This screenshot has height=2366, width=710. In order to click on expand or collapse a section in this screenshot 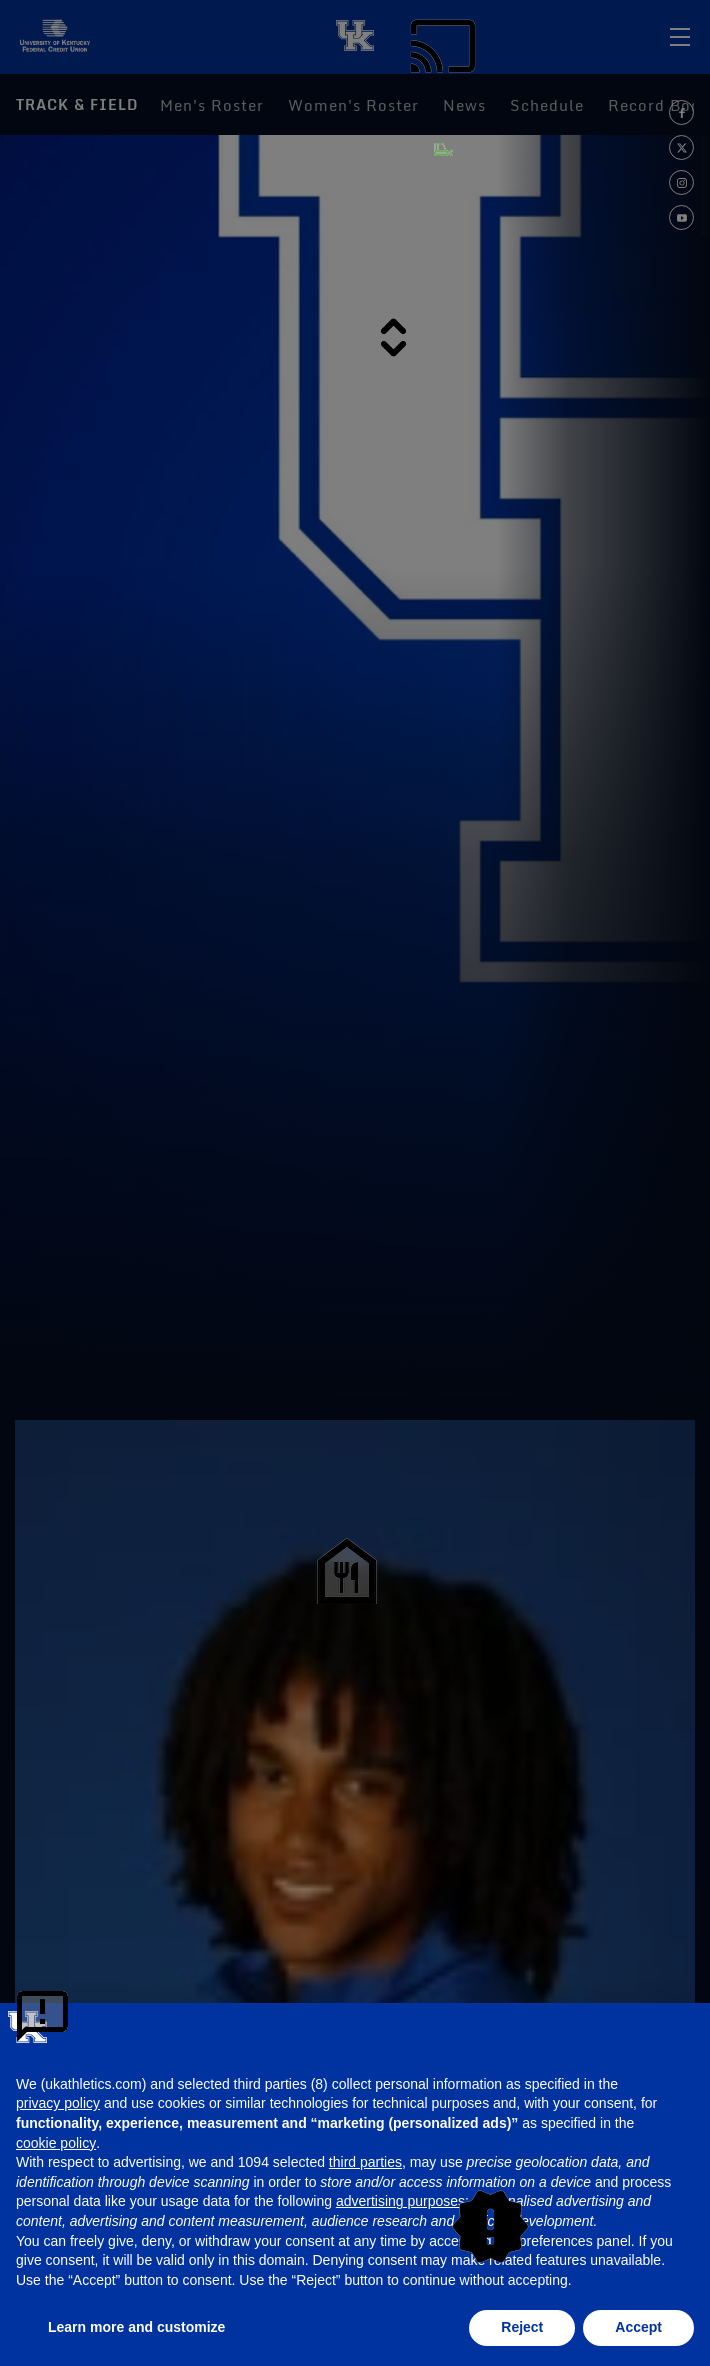, I will do `click(393, 337)`.